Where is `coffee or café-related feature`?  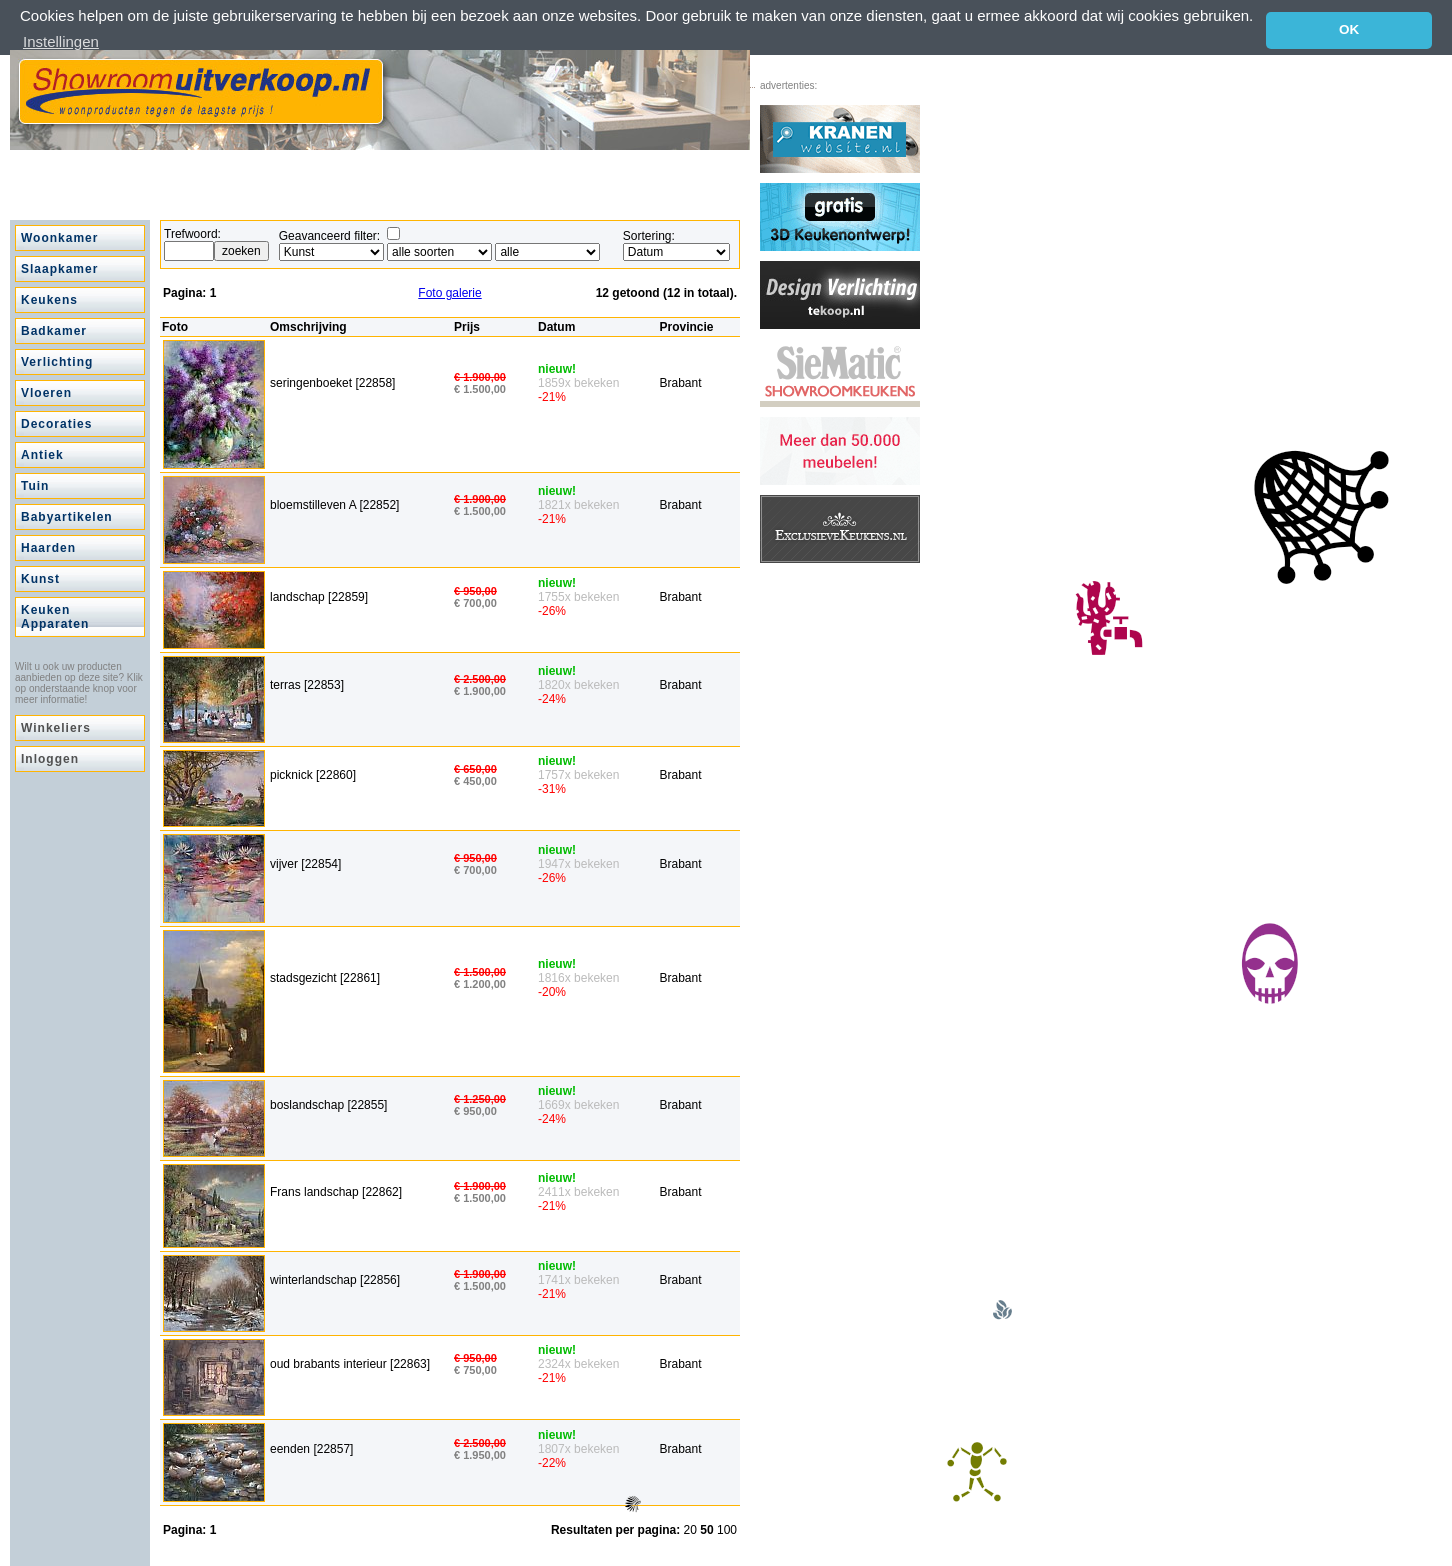
coffee or café-related feature is located at coordinates (1002, 1309).